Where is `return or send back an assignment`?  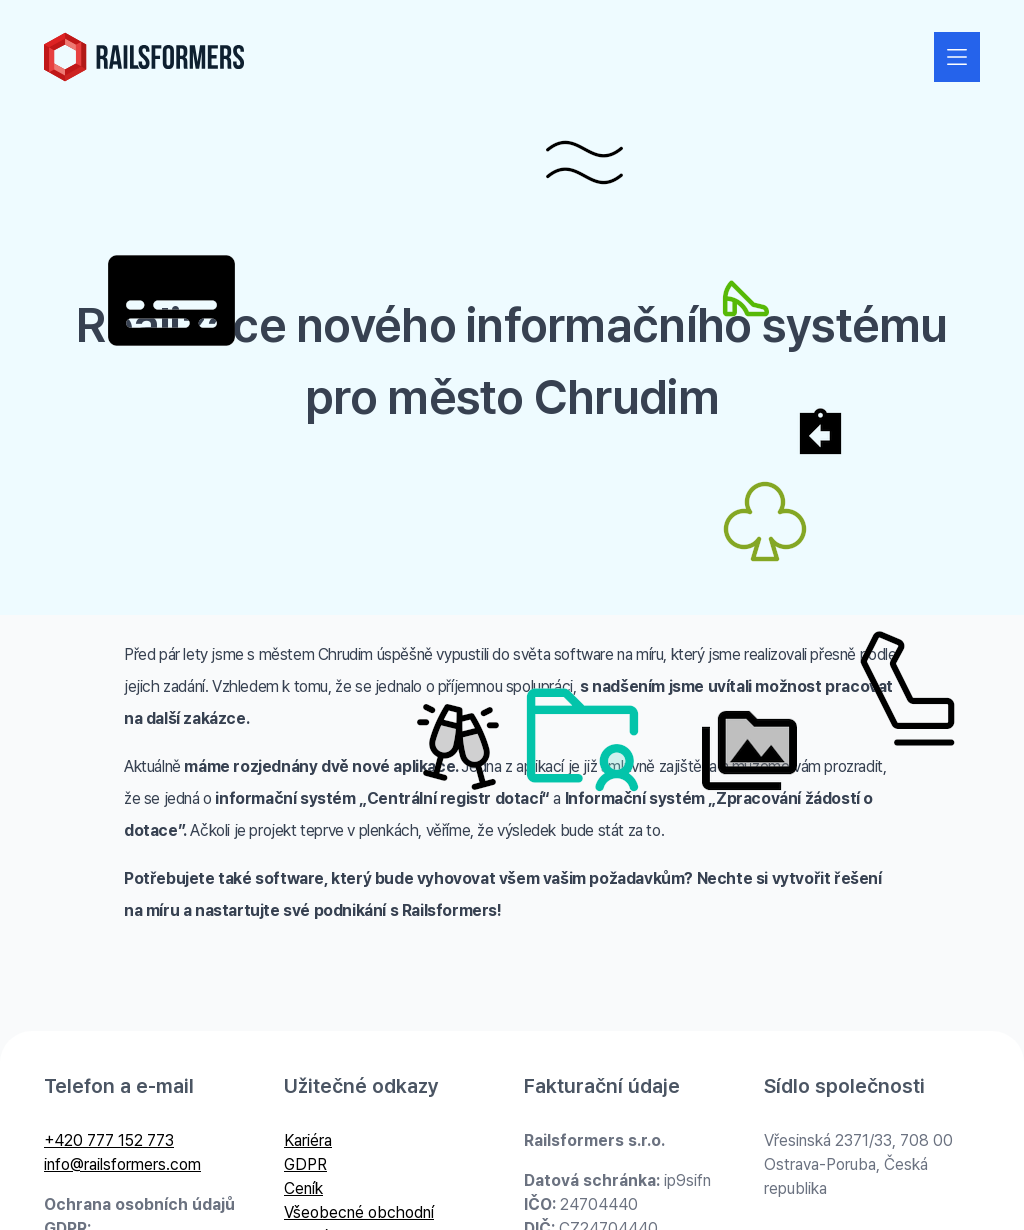 return or send back an assignment is located at coordinates (820, 433).